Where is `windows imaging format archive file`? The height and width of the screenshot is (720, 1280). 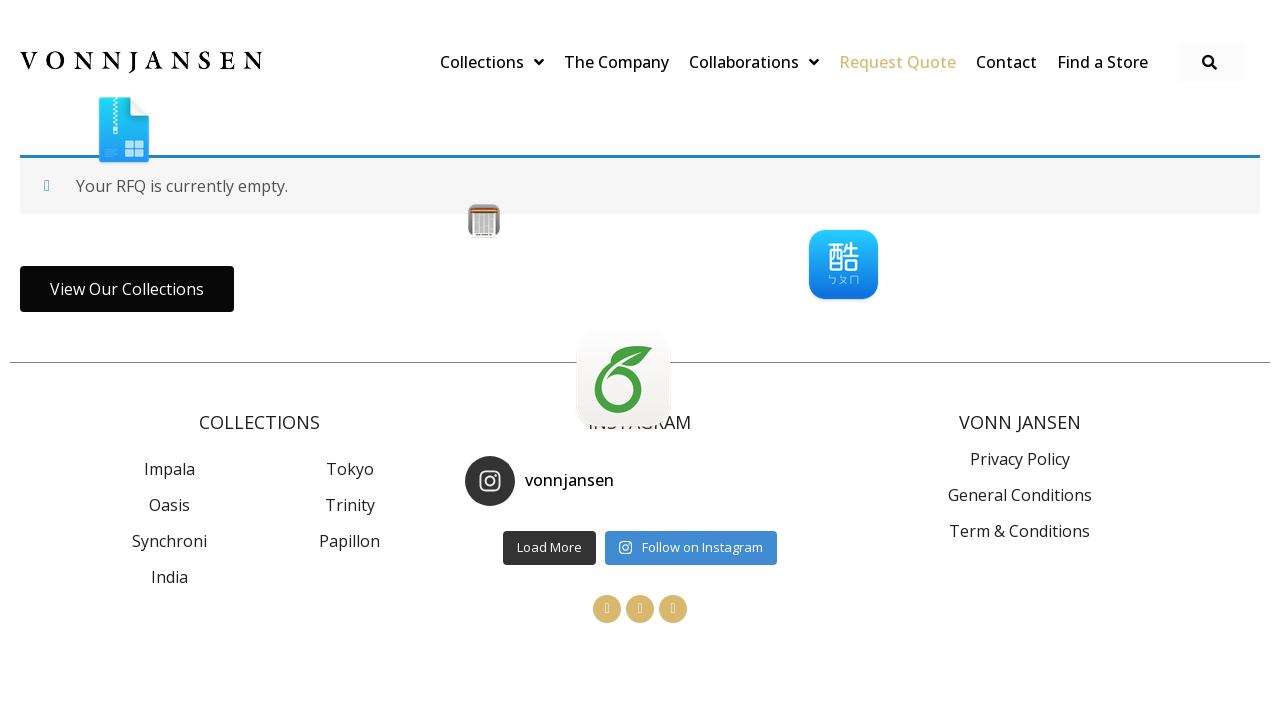
windows imaging format archive file is located at coordinates (124, 131).